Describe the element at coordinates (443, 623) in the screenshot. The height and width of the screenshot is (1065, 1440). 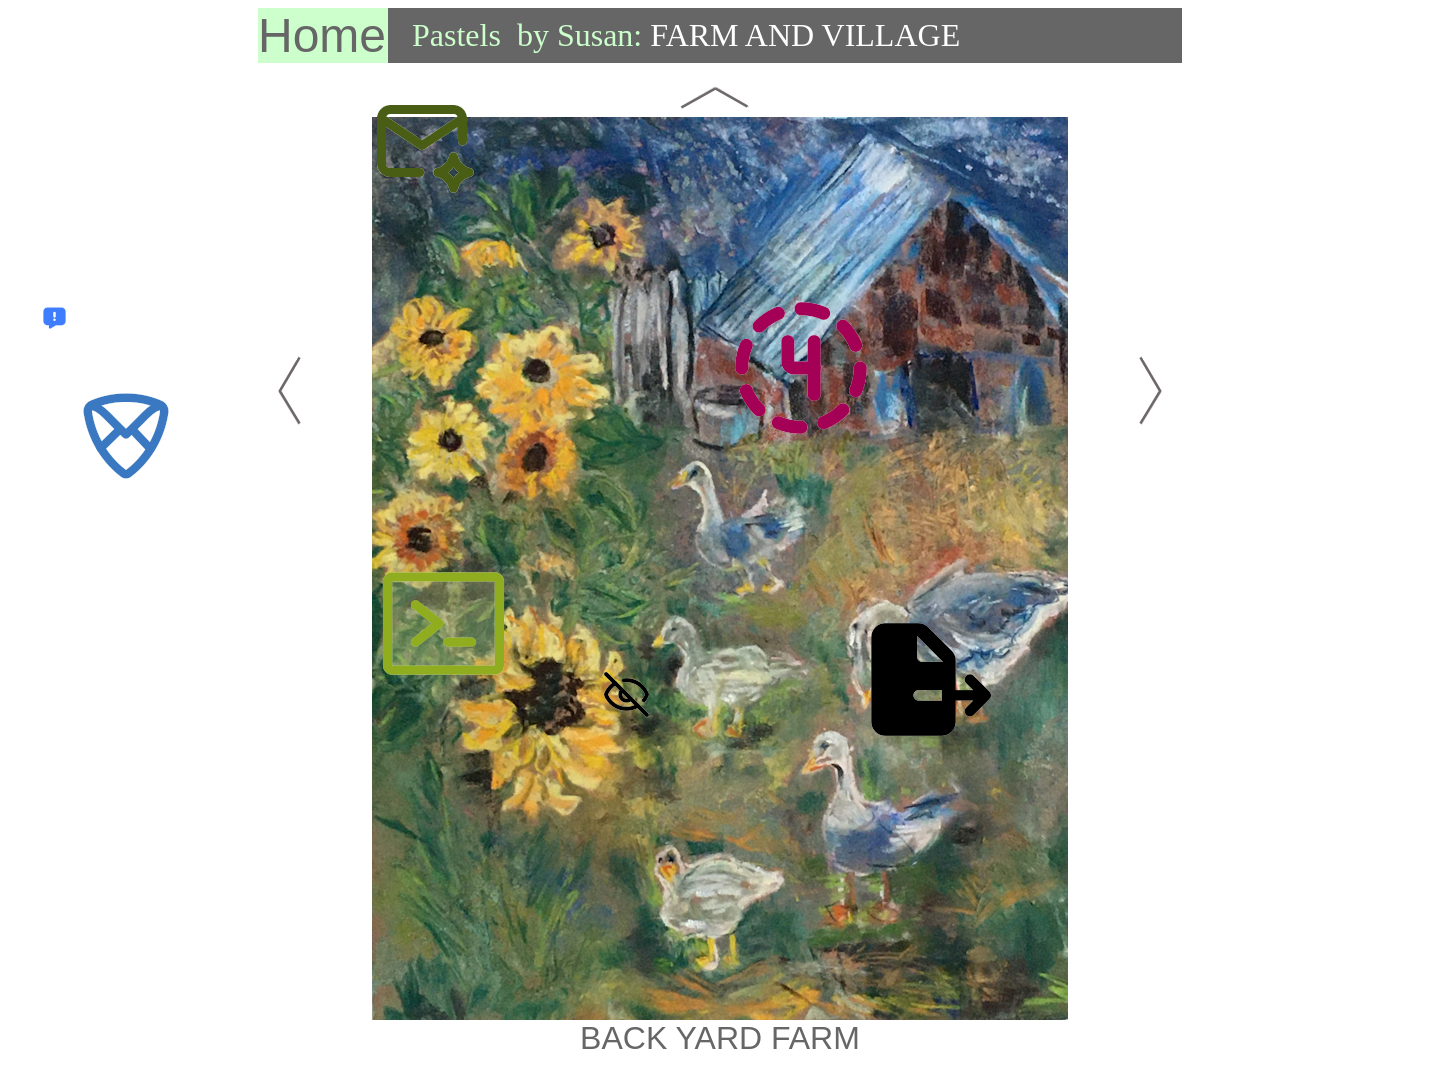
I see `open terminal or command line interface` at that location.